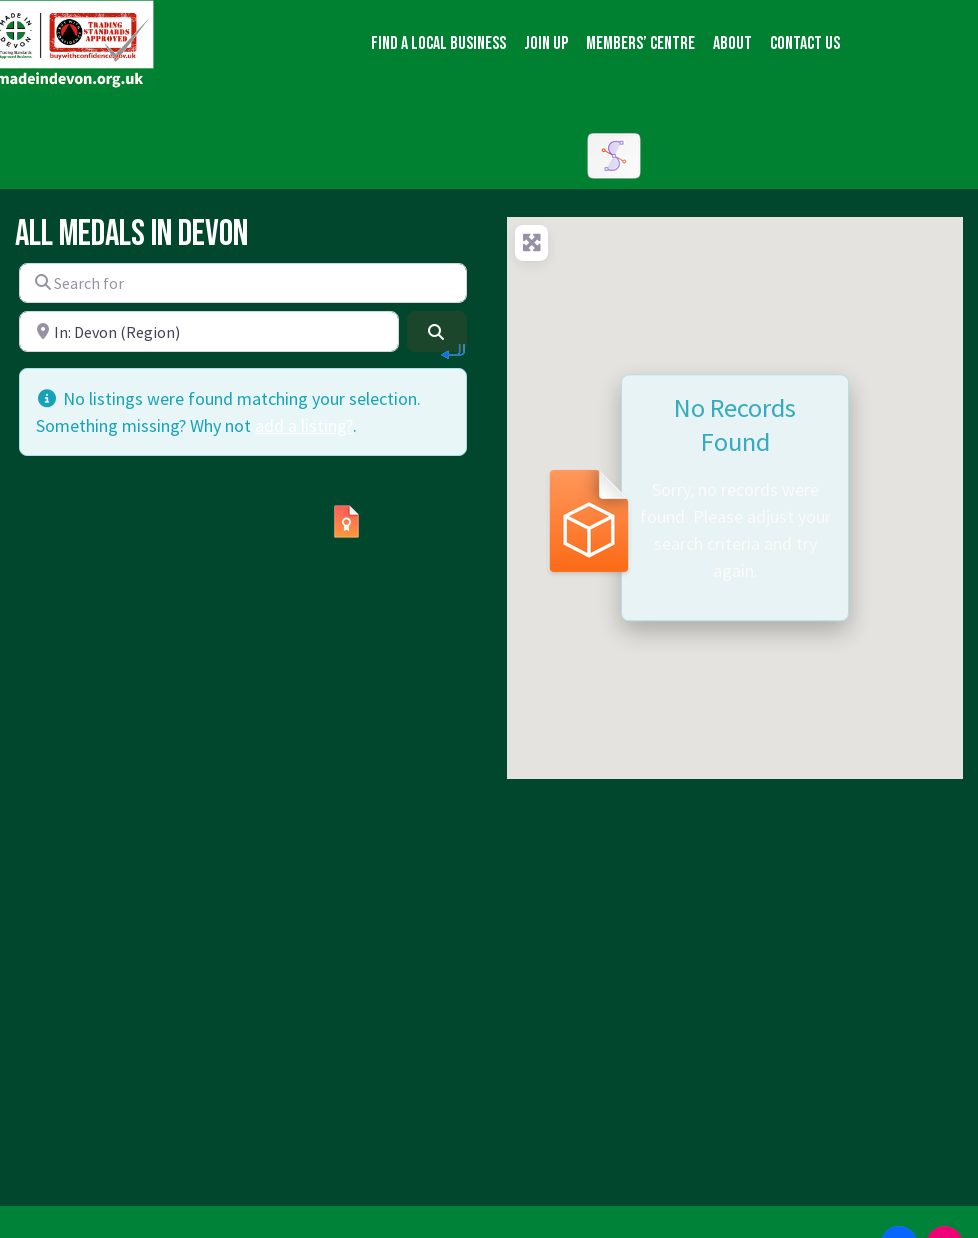 The image size is (978, 1238). I want to click on open a blender 3d project file, so click(589, 523).